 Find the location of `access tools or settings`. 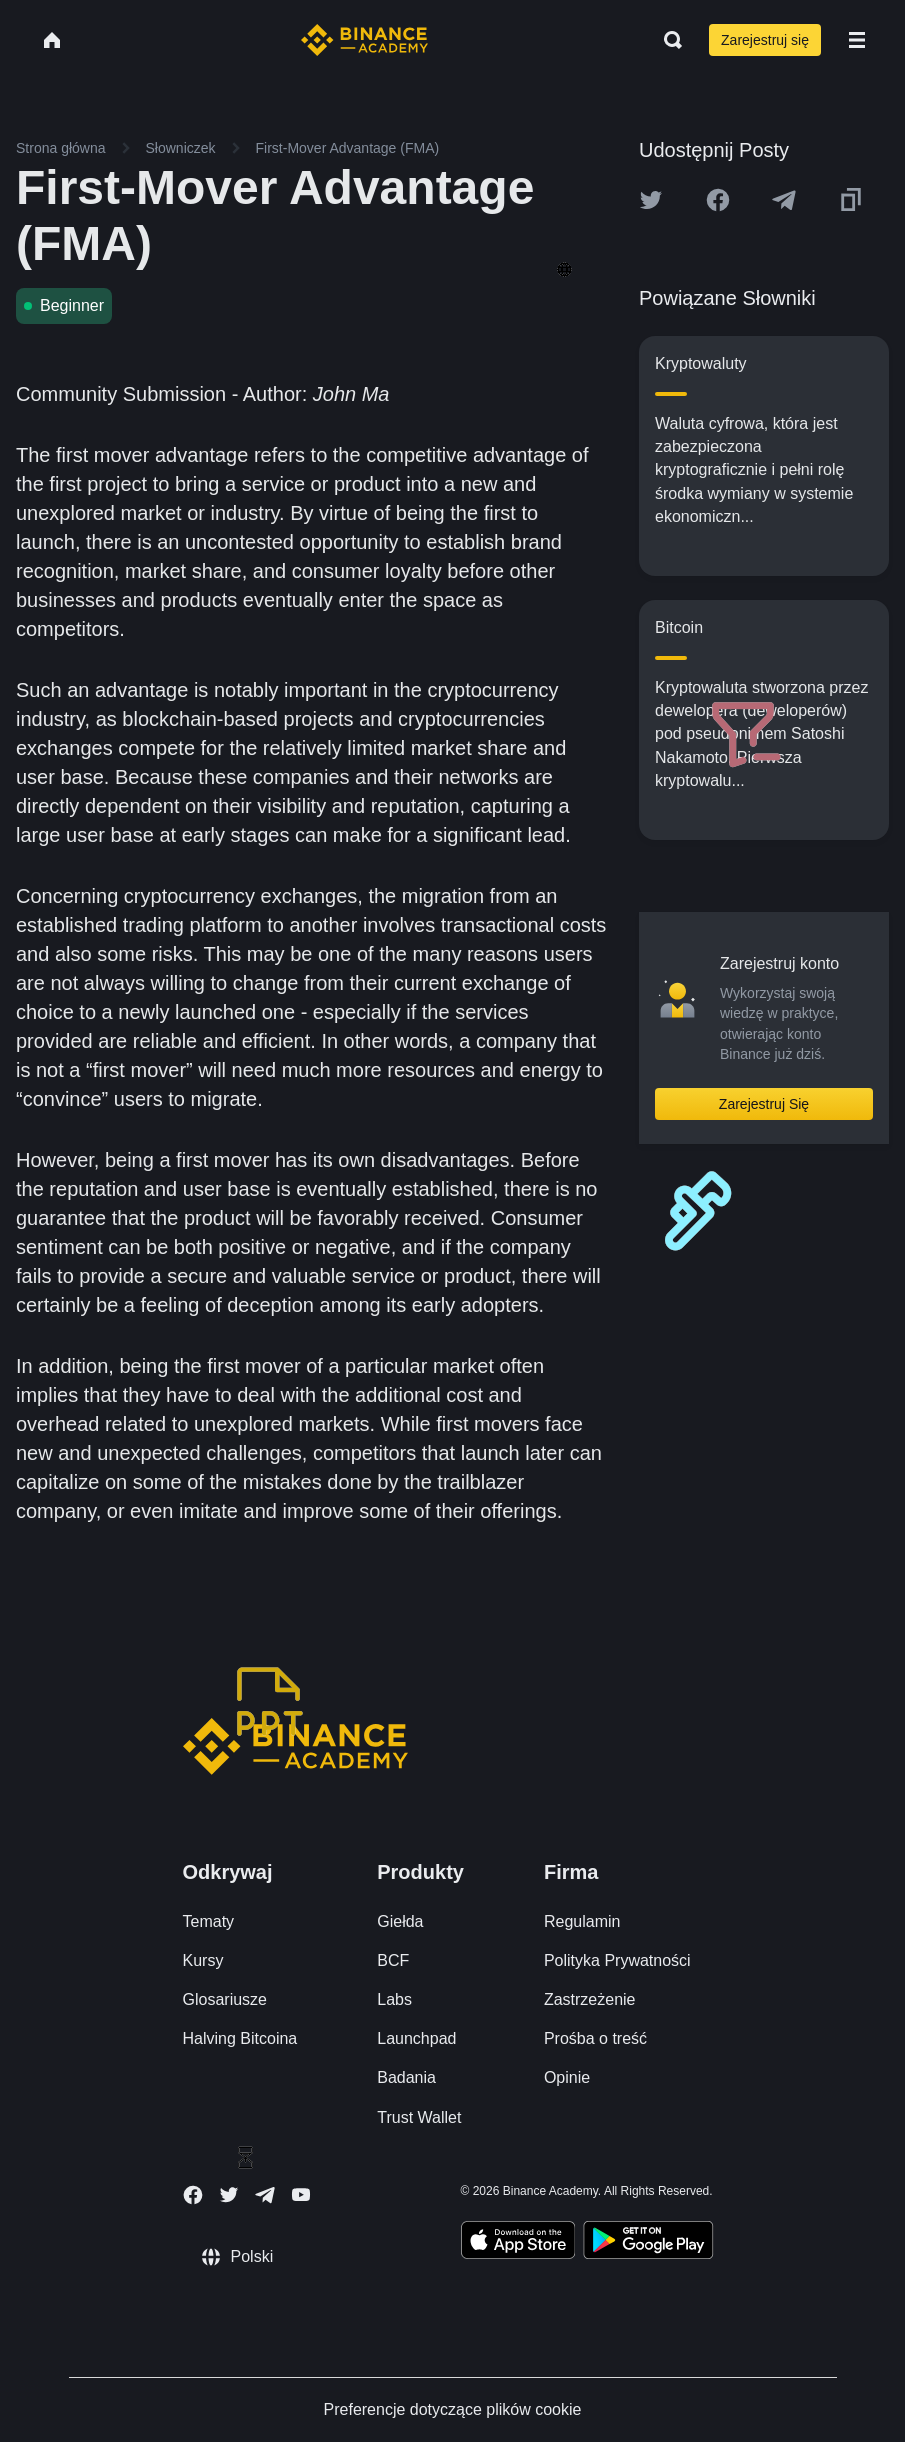

access tools or settings is located at coordinates (697, 1211).